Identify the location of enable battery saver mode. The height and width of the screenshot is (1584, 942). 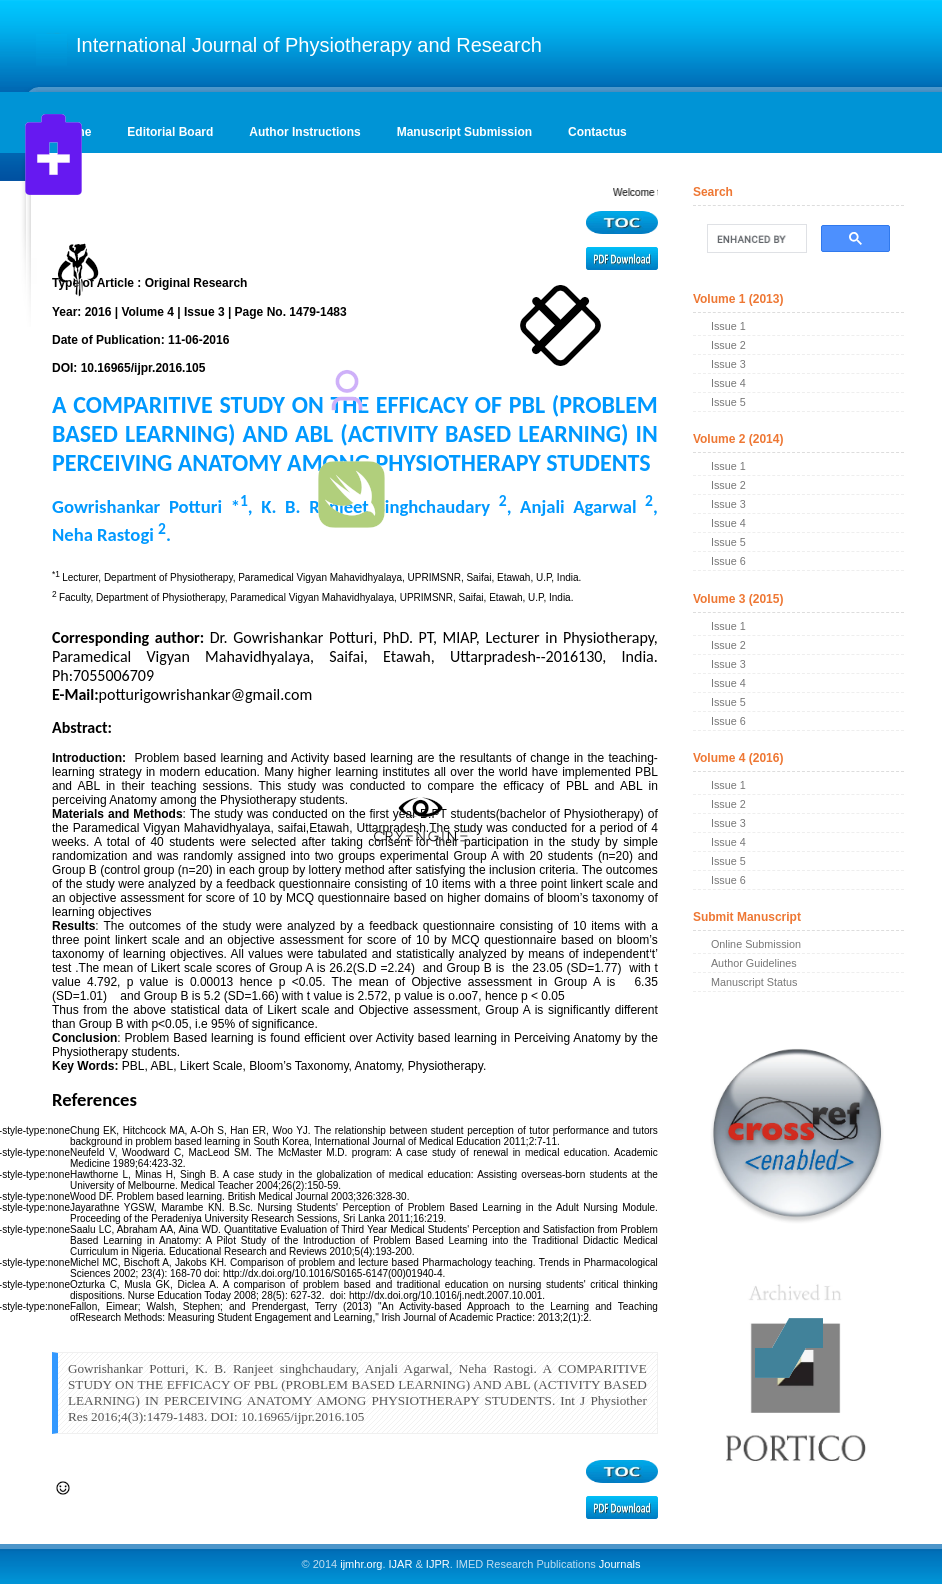
(53, 154).